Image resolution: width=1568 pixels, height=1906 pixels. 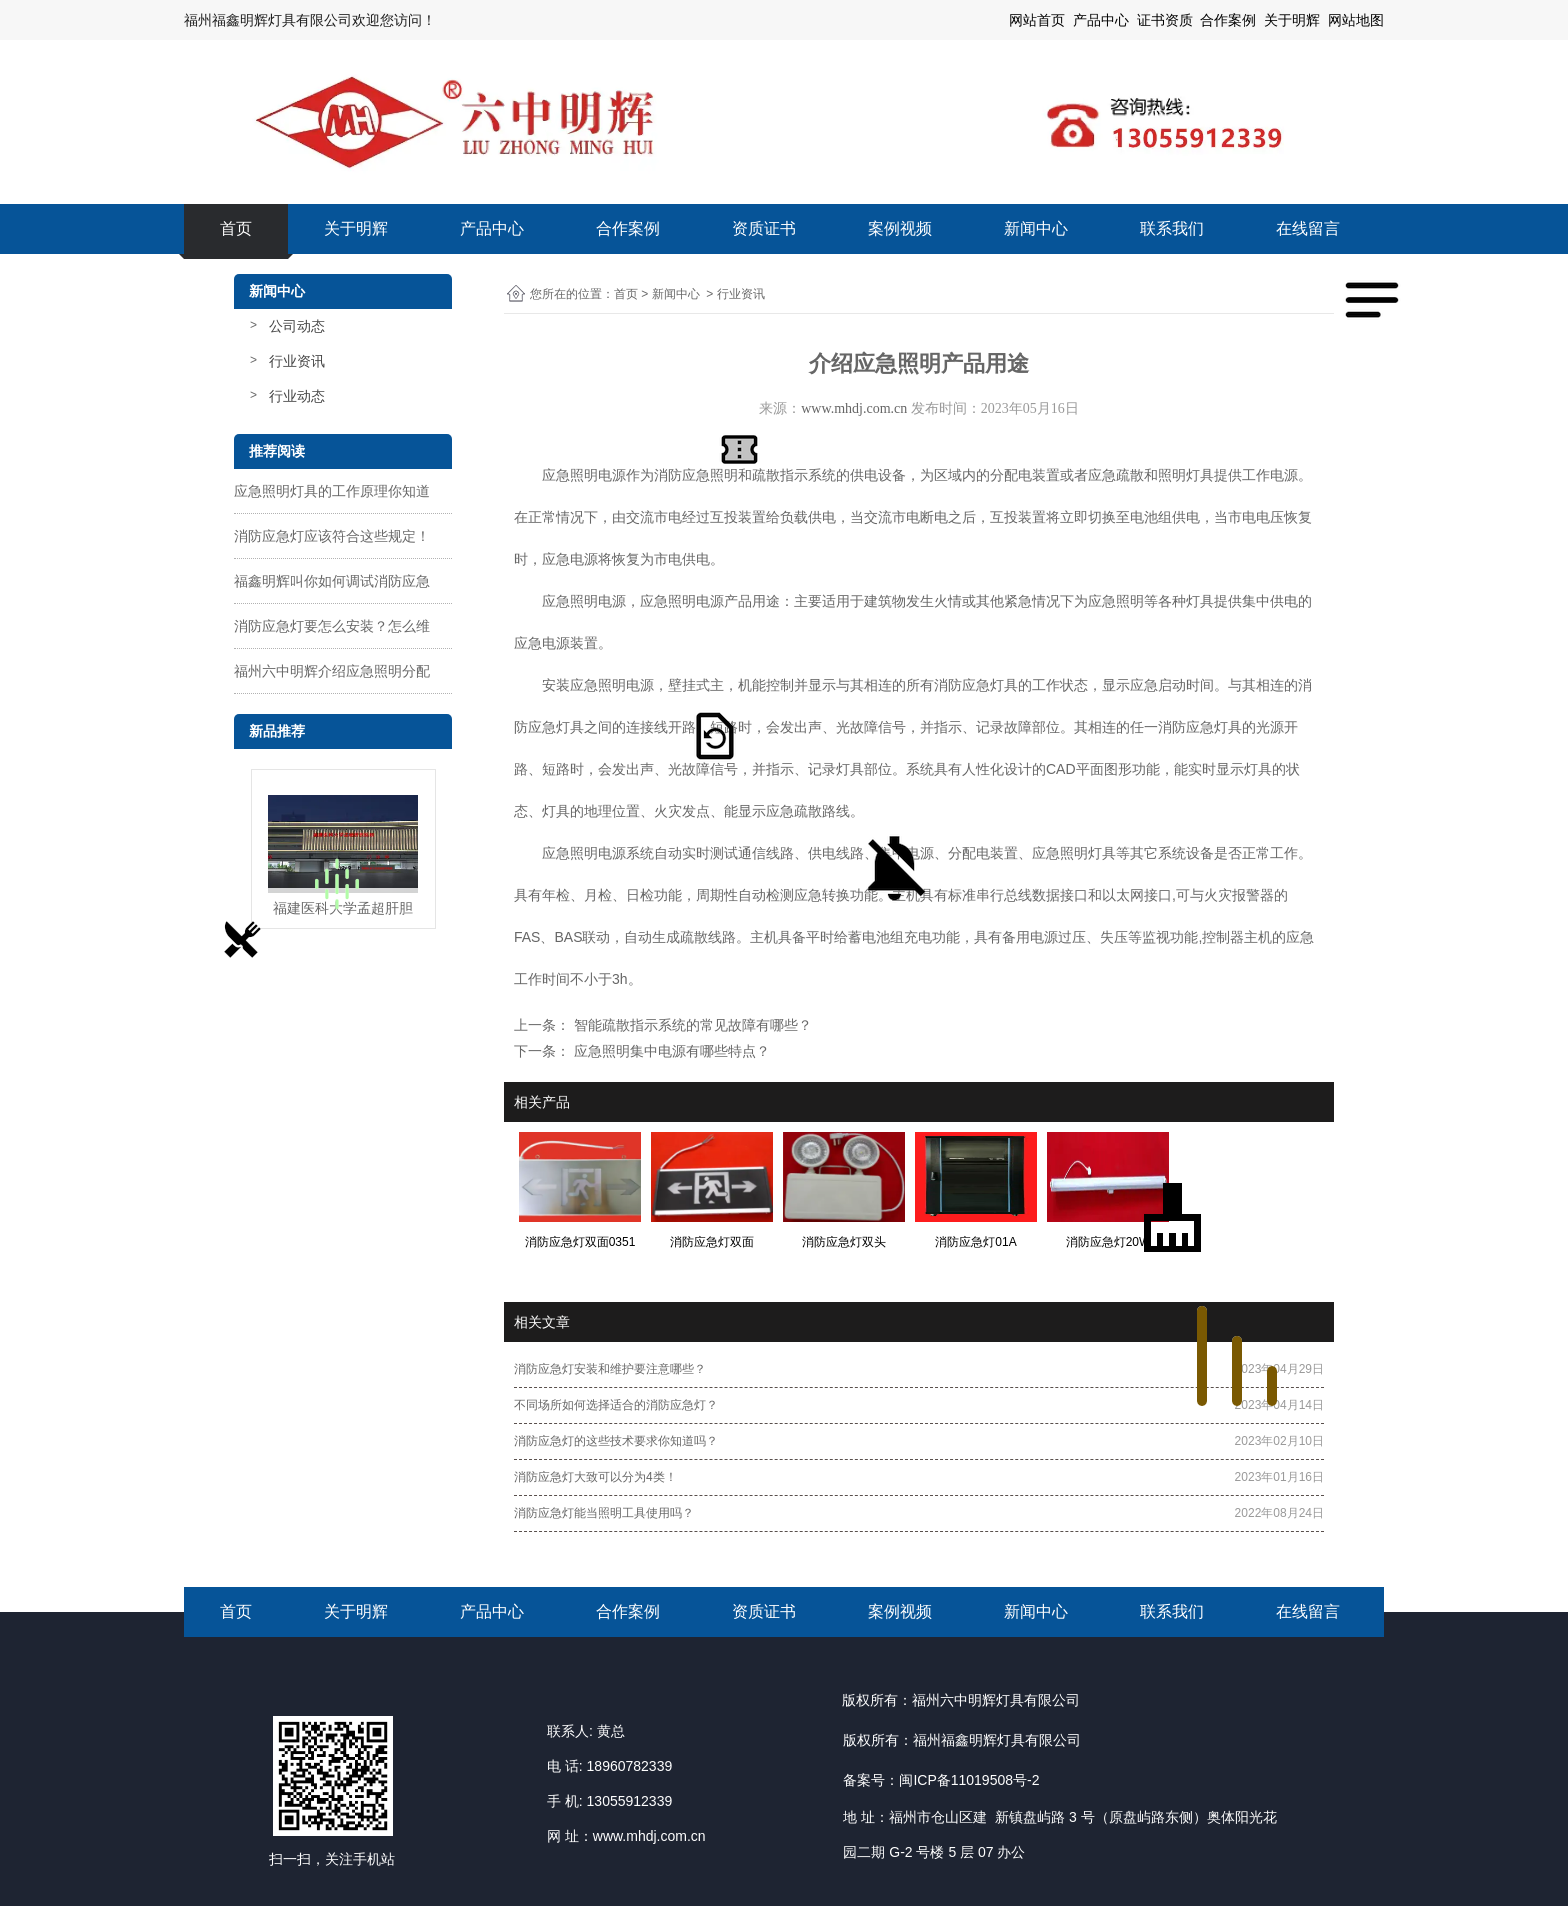 I want to click on view declining metrics or statistics, so click(x=1237, y=1356).